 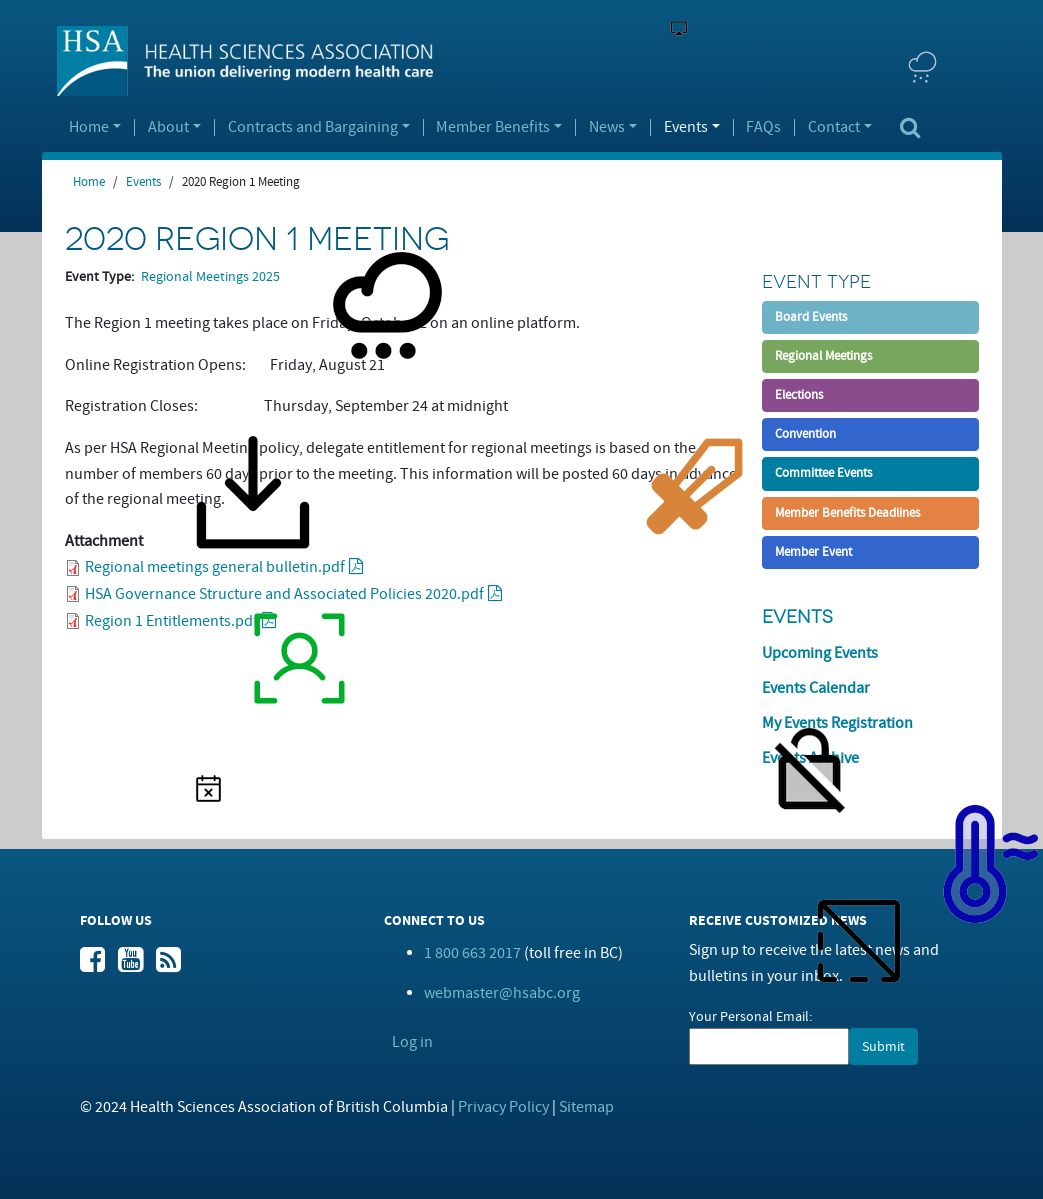 What do you see at coordinates (679, 28) in the screenshot?
I see `stream content to an external display` at bounding box center [679, 28].